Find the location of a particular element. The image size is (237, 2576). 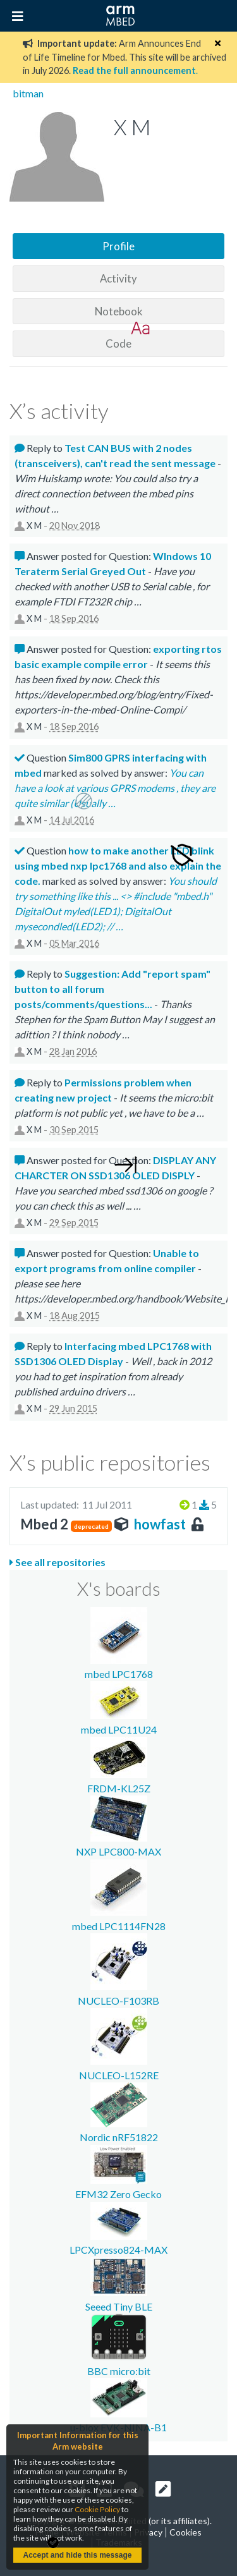

adjust text formatting and font settings is located at coordinates (140, 328).